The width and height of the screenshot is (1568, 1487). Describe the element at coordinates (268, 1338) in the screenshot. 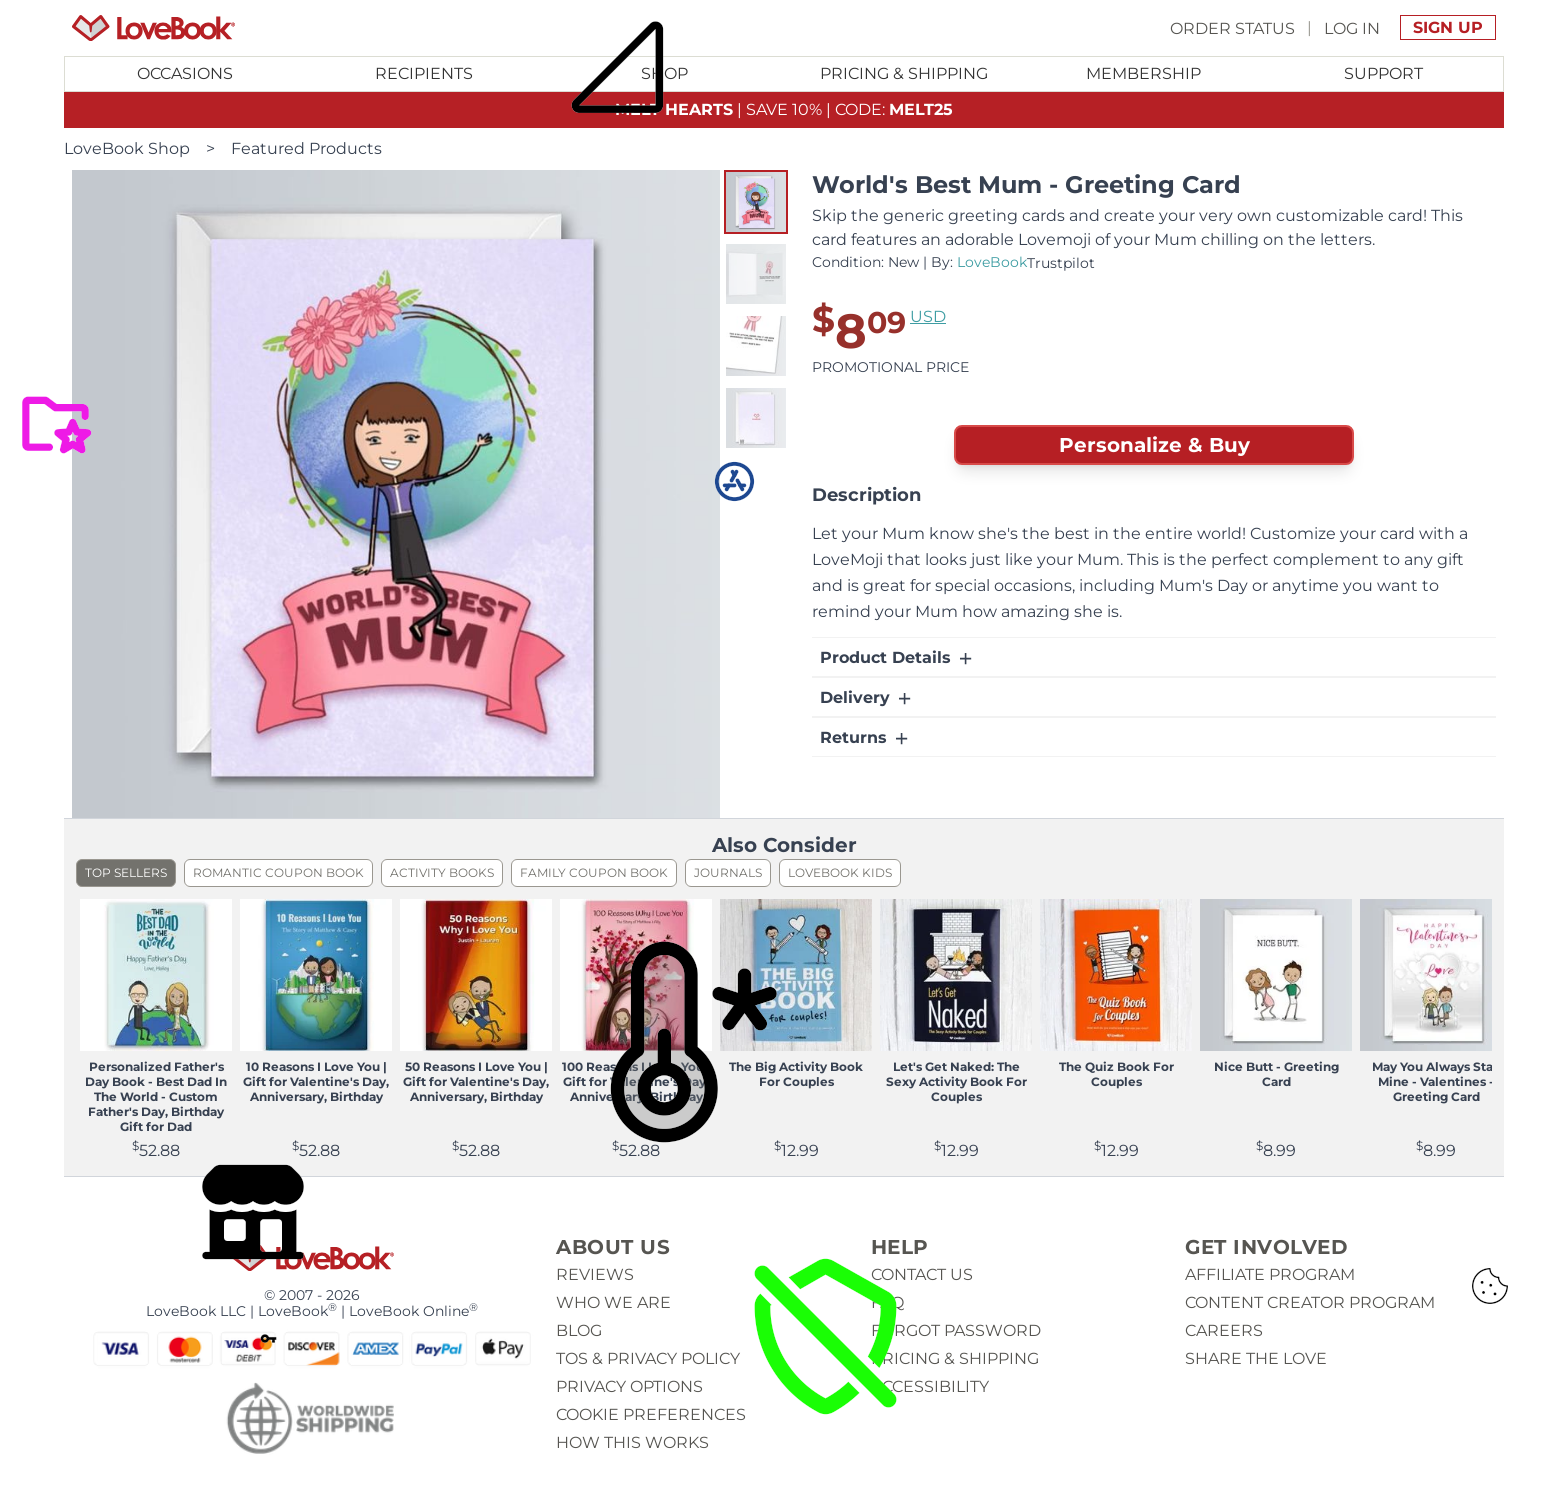

I see `access VPN or secure connection settings` at that location.